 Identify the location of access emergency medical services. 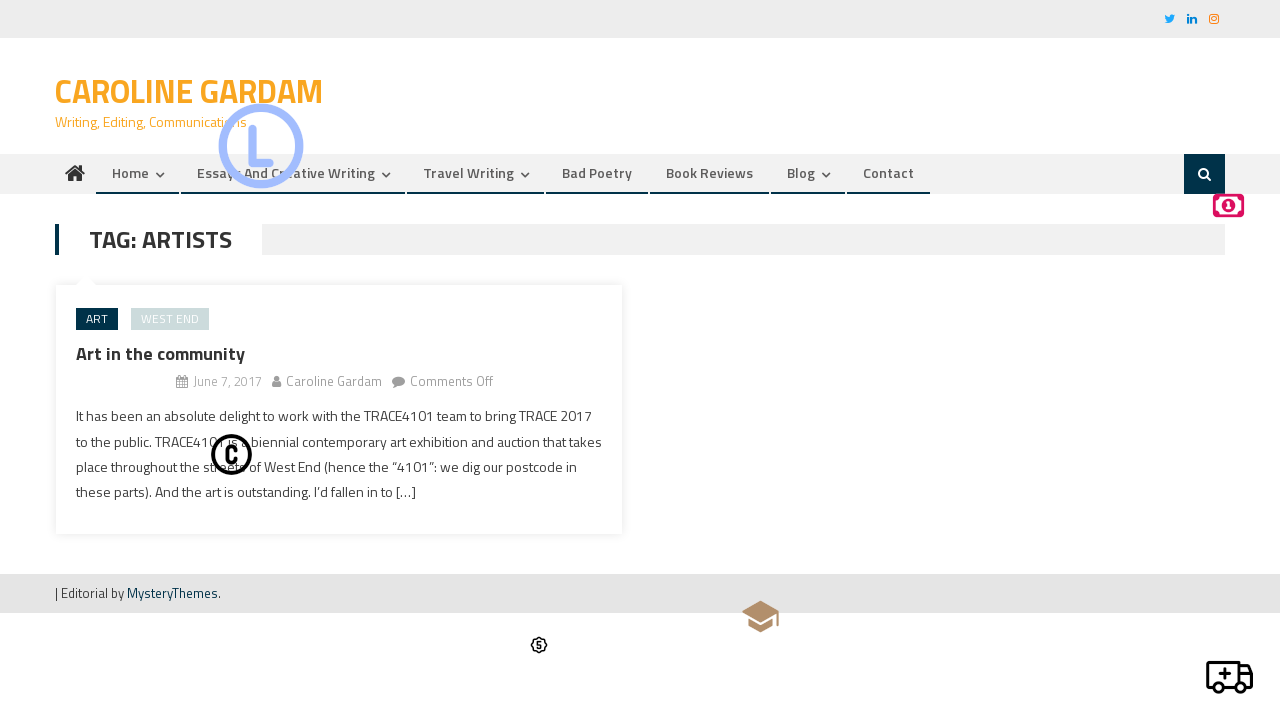
(1228, 675).